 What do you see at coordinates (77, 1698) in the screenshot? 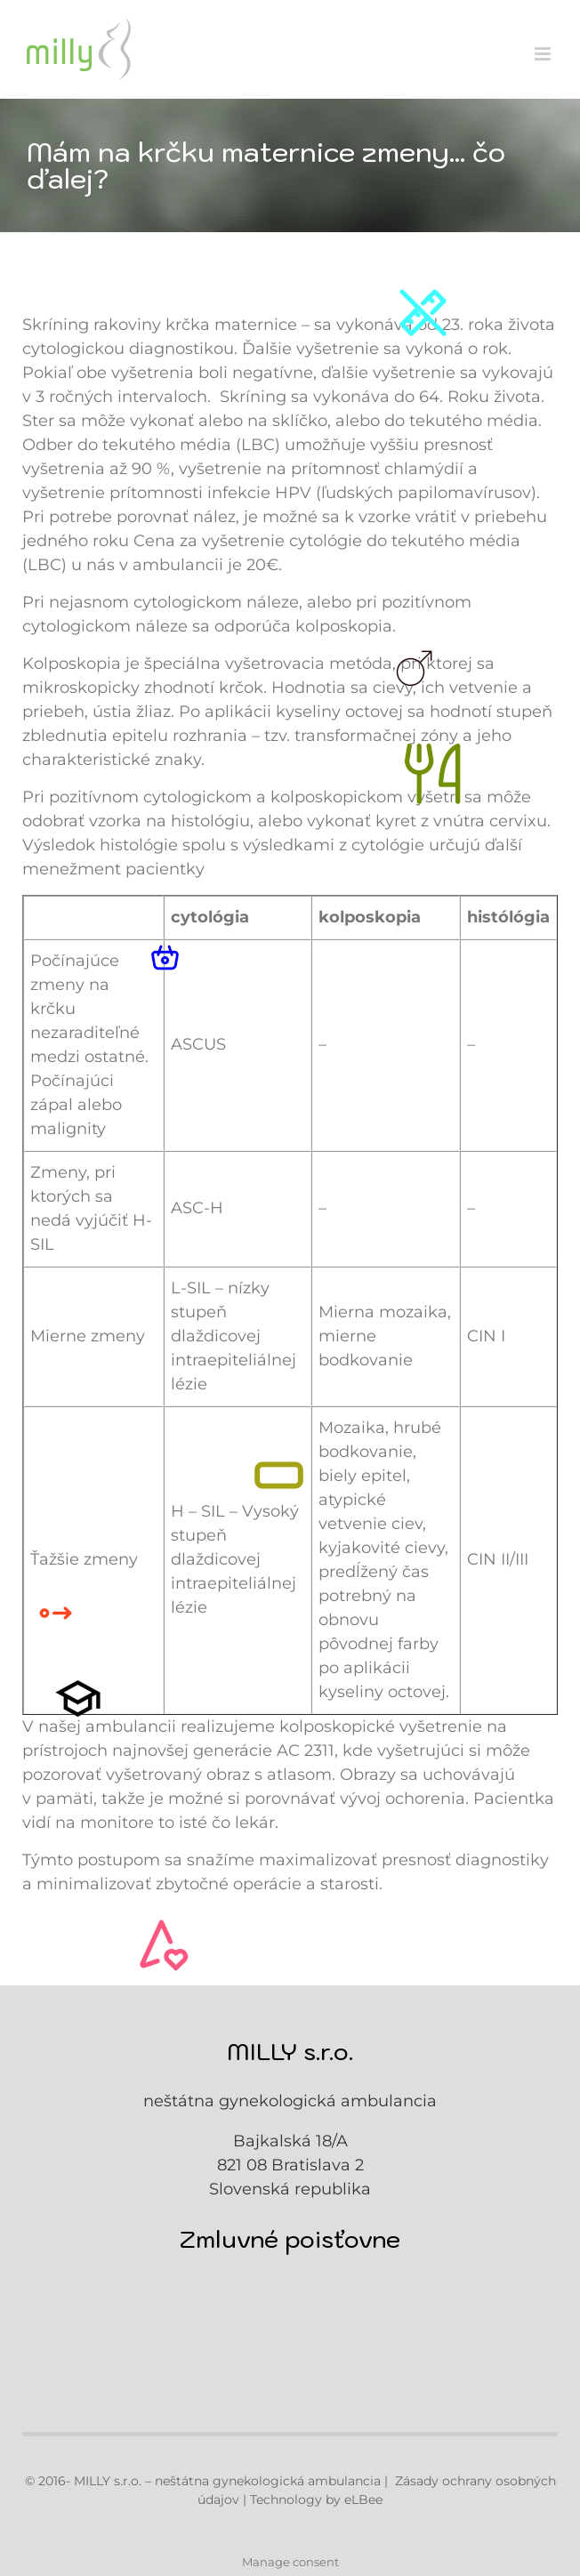
I see `access education or school-related features` at bounding box center [77, 1698].